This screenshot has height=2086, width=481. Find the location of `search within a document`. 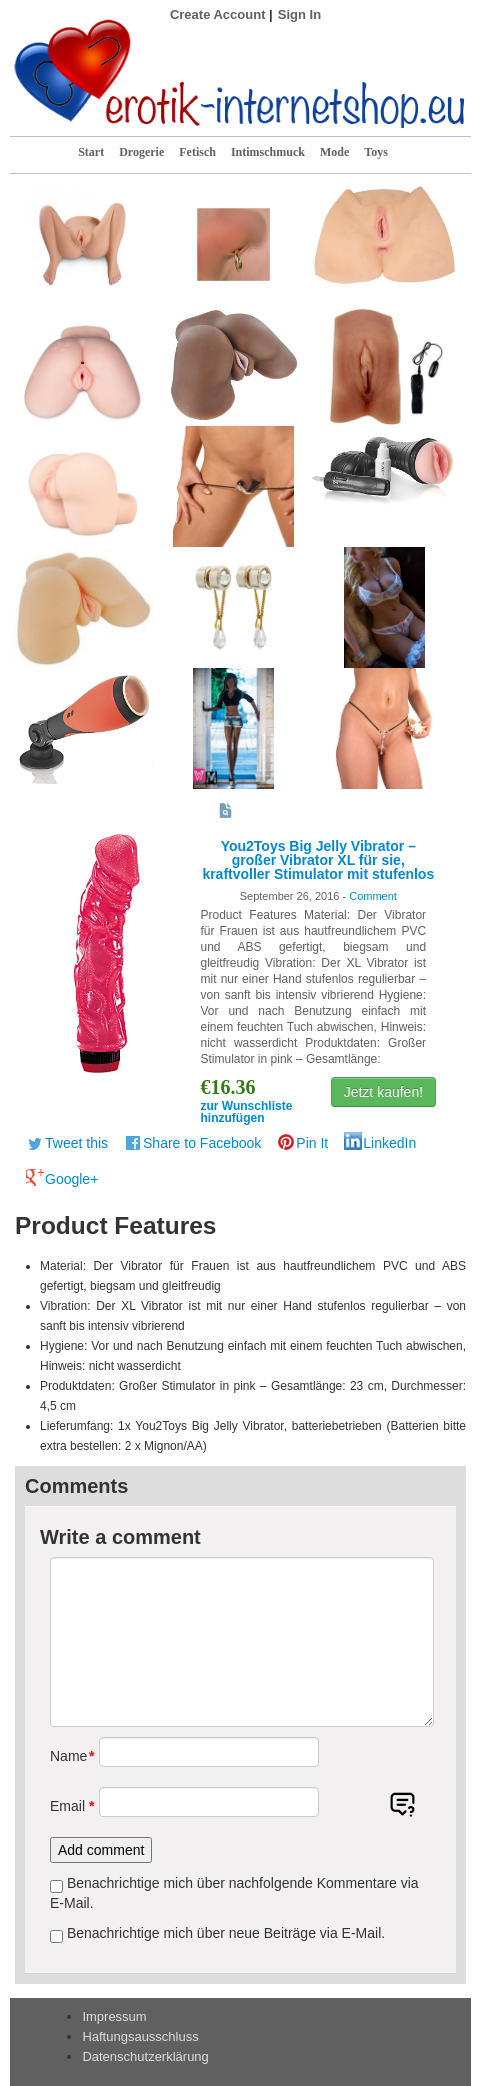

search within a document is located at coordinates (225, 810).